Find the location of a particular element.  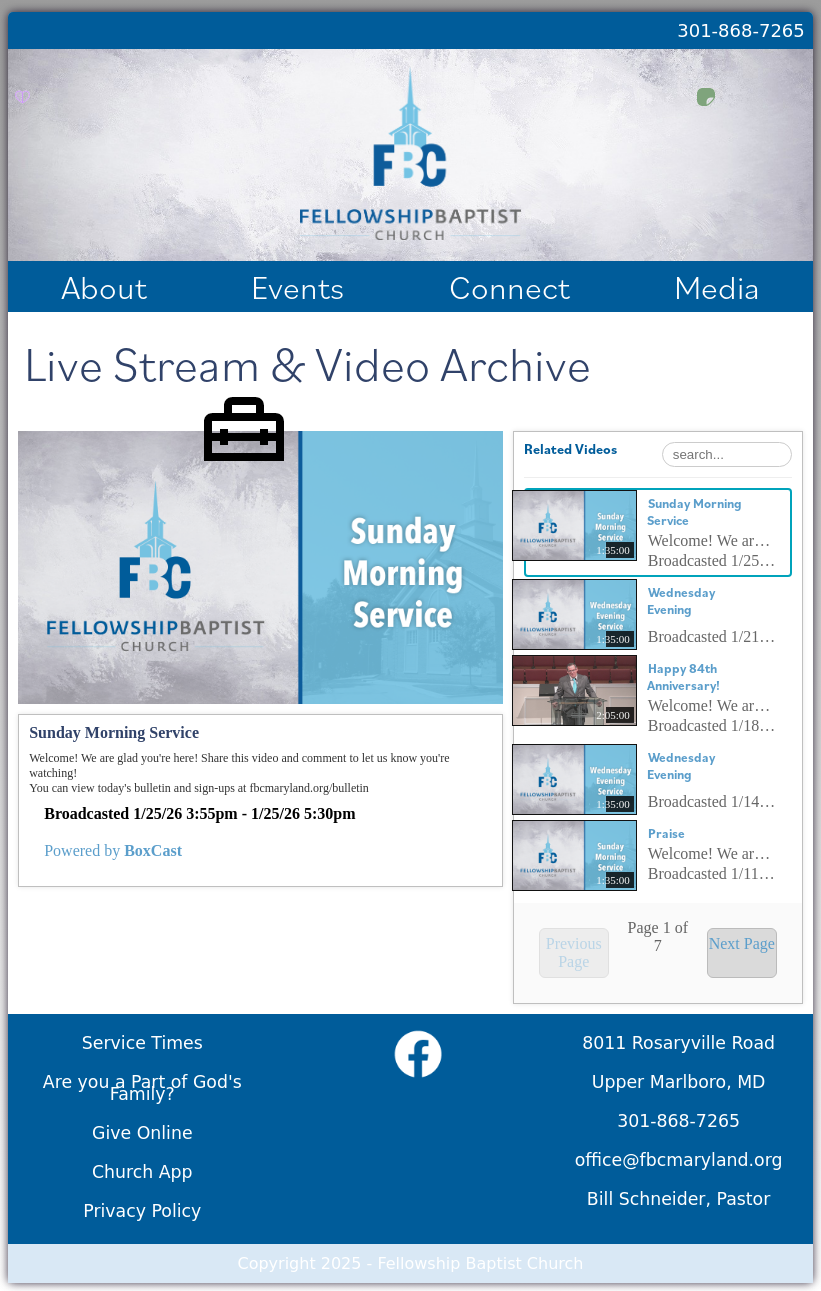

indicates partial like or favorite status is located at coordinates (22, 96).